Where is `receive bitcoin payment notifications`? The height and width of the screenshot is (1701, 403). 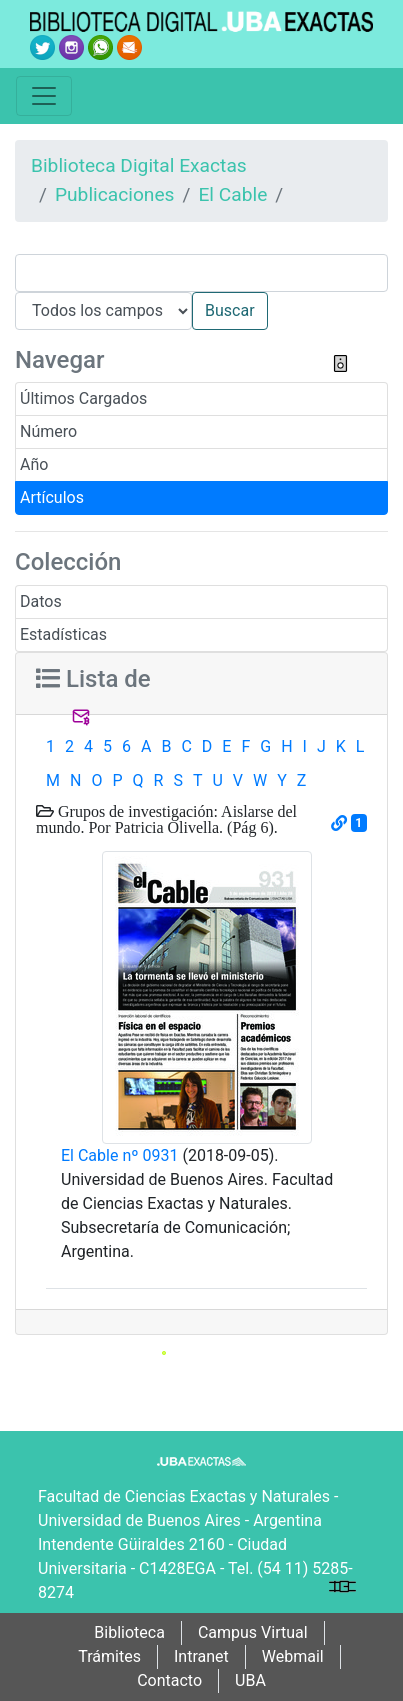
receive bitcoin payment notifications is located at coordinates (81, 716).